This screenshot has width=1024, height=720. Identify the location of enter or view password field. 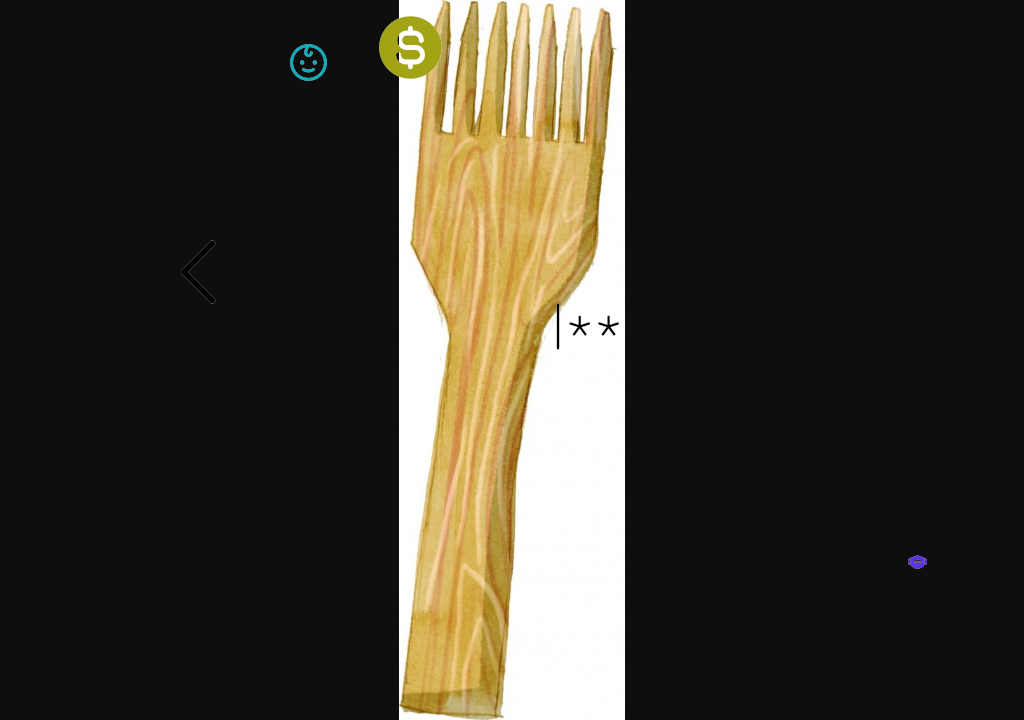
(584, 326).